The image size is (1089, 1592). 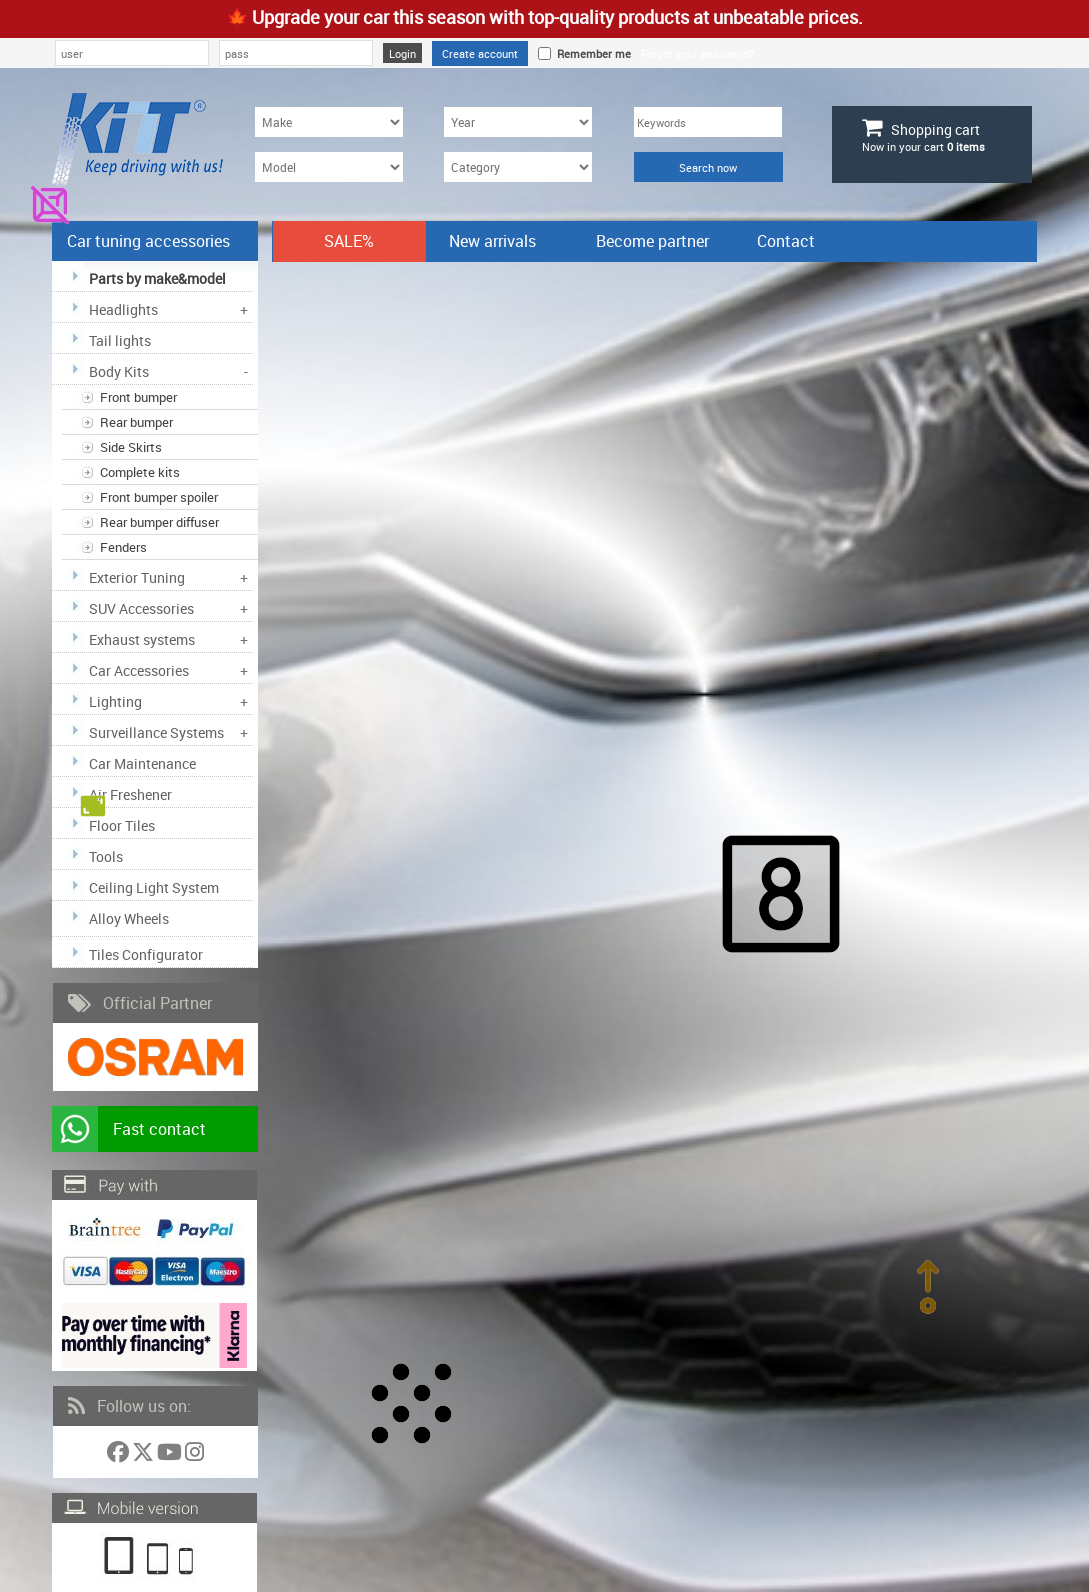 What do you see at coordinates (50, 205) in the screenshot?
I see `disable box model view` at bounding box center [50, 205].